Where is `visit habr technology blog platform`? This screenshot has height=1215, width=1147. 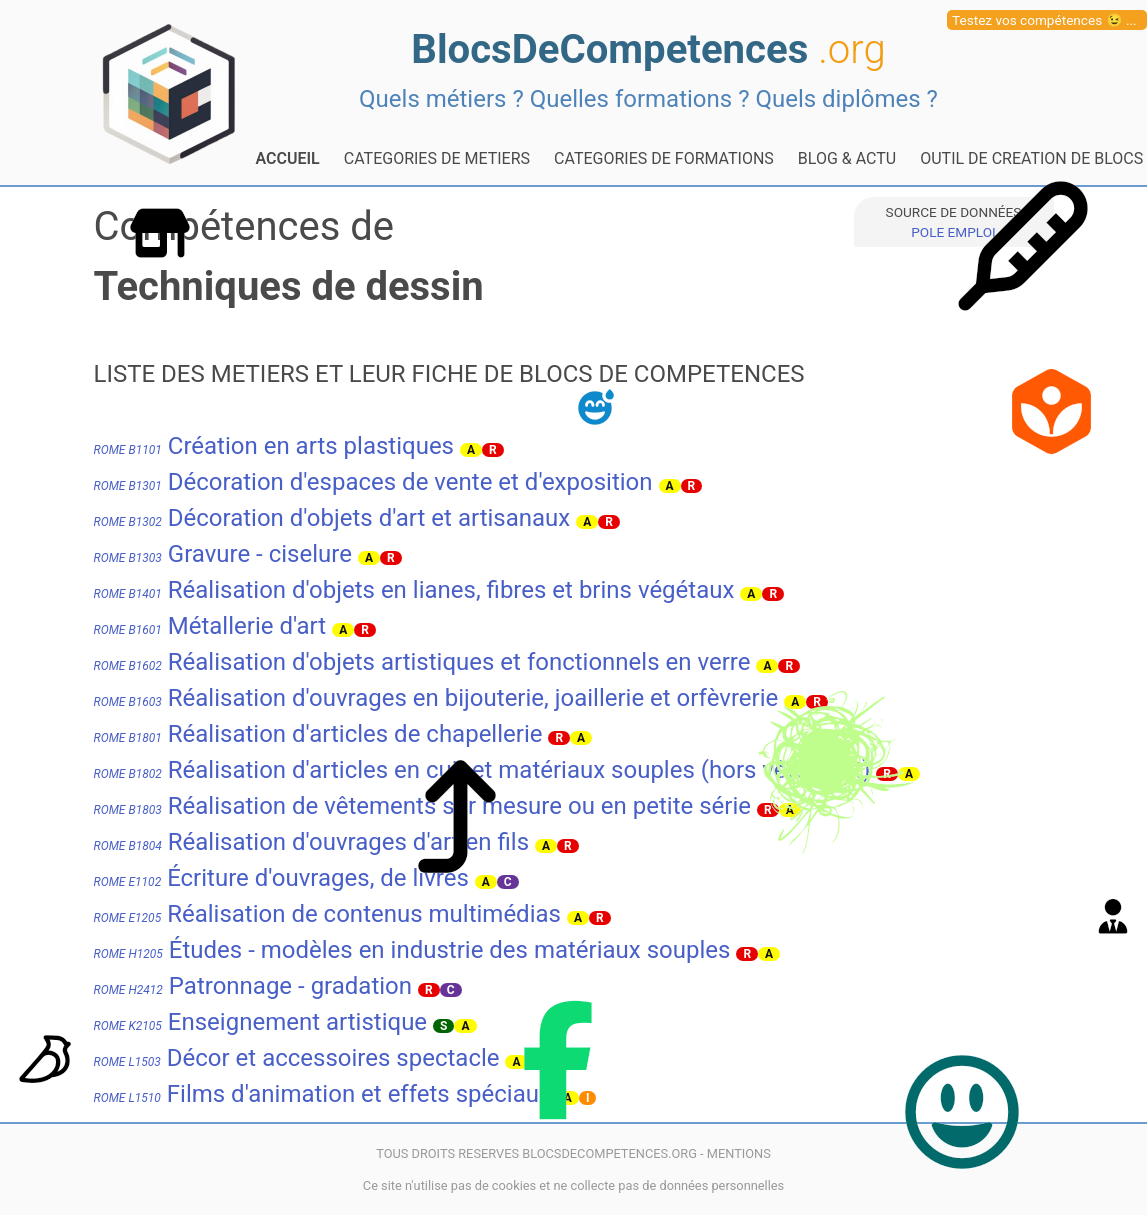
visit habr technology blog platform is located at coordinates (836, 772).